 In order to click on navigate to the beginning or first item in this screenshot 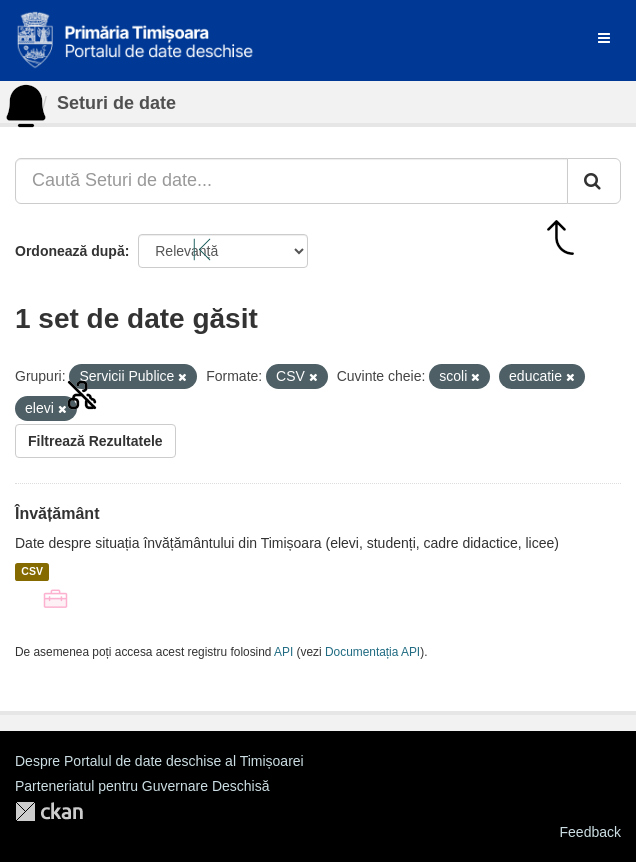, I will do `click(201, 249)`.